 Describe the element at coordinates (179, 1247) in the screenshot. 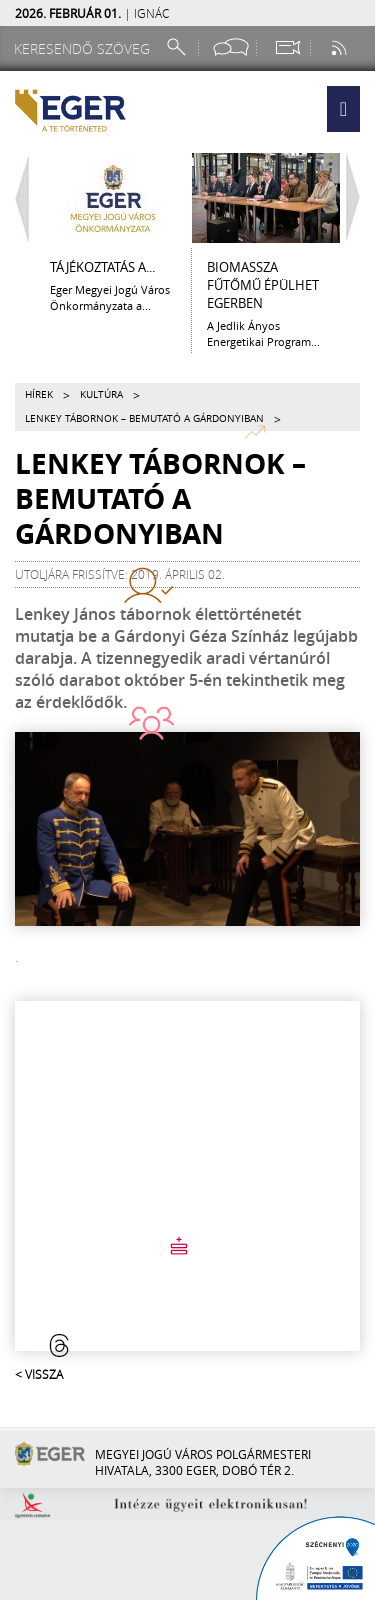

I see `add a new row at the top` at that location.